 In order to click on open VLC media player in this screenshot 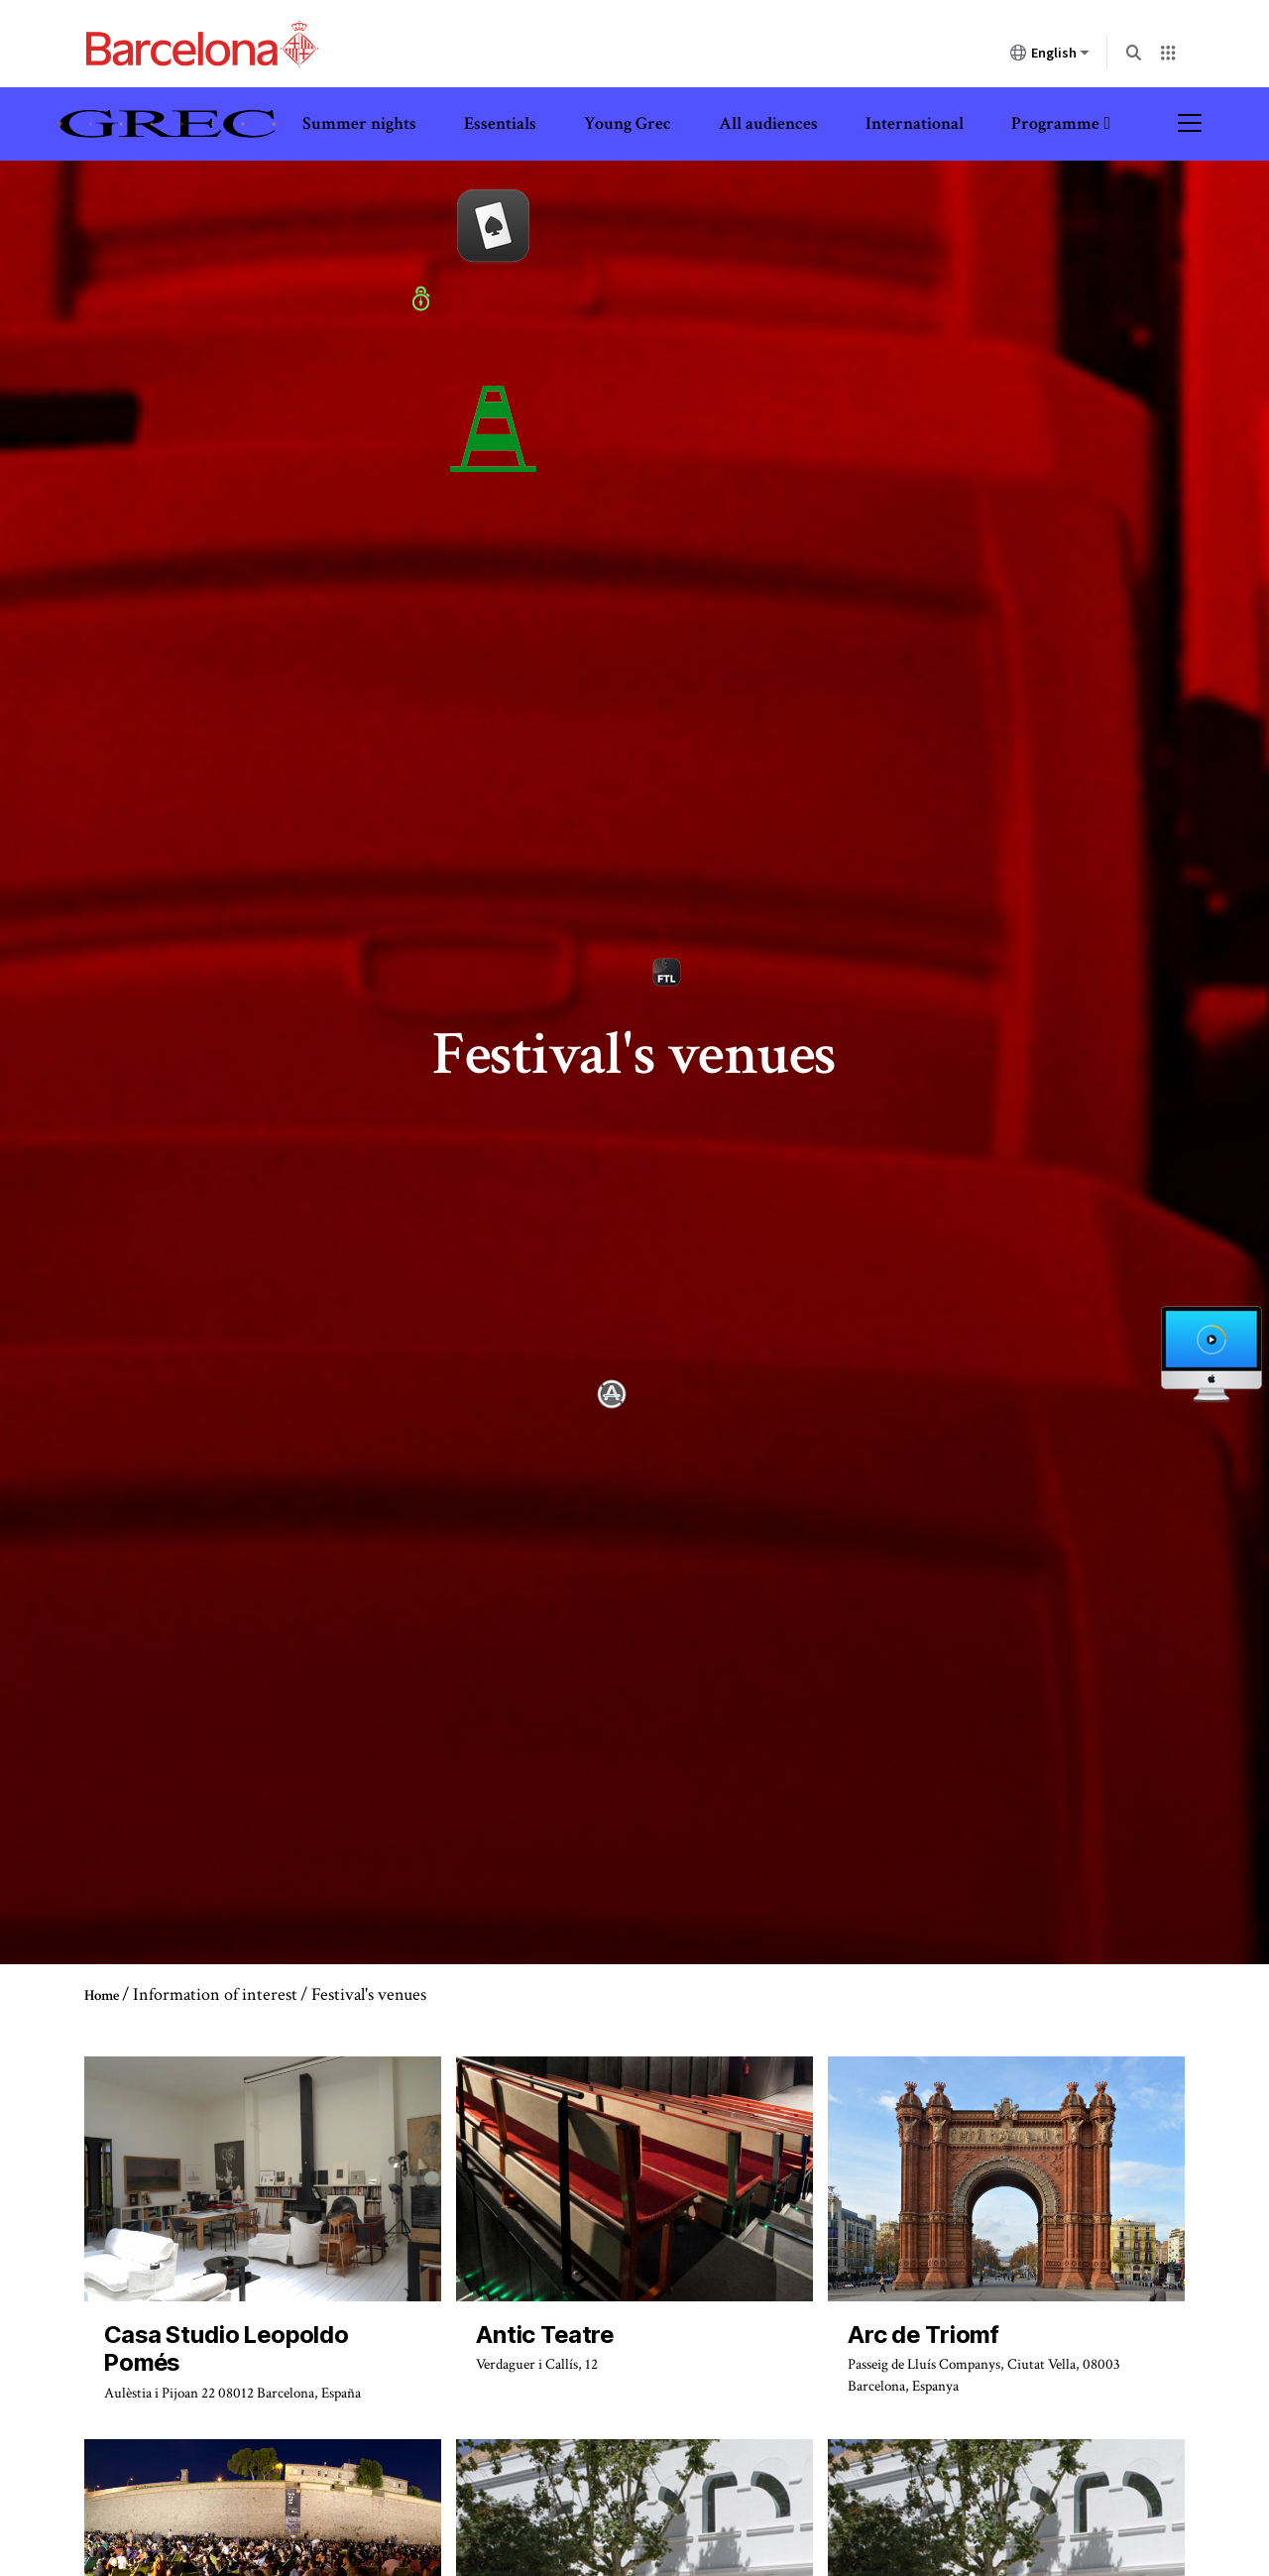, I will do `click(493, 428)`.